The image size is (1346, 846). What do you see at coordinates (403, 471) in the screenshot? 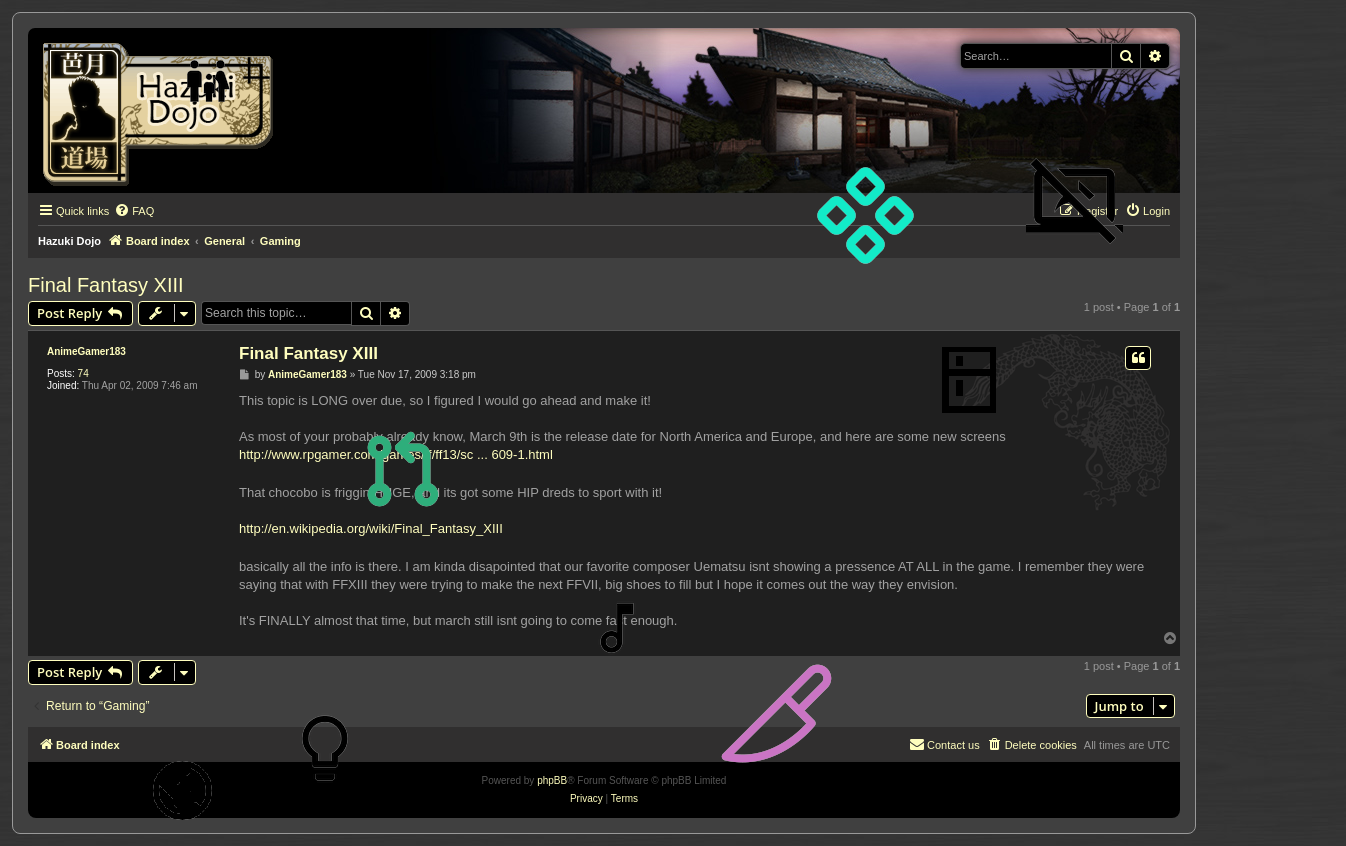
I see `create a new pull request` at bounding box center [403, 471].